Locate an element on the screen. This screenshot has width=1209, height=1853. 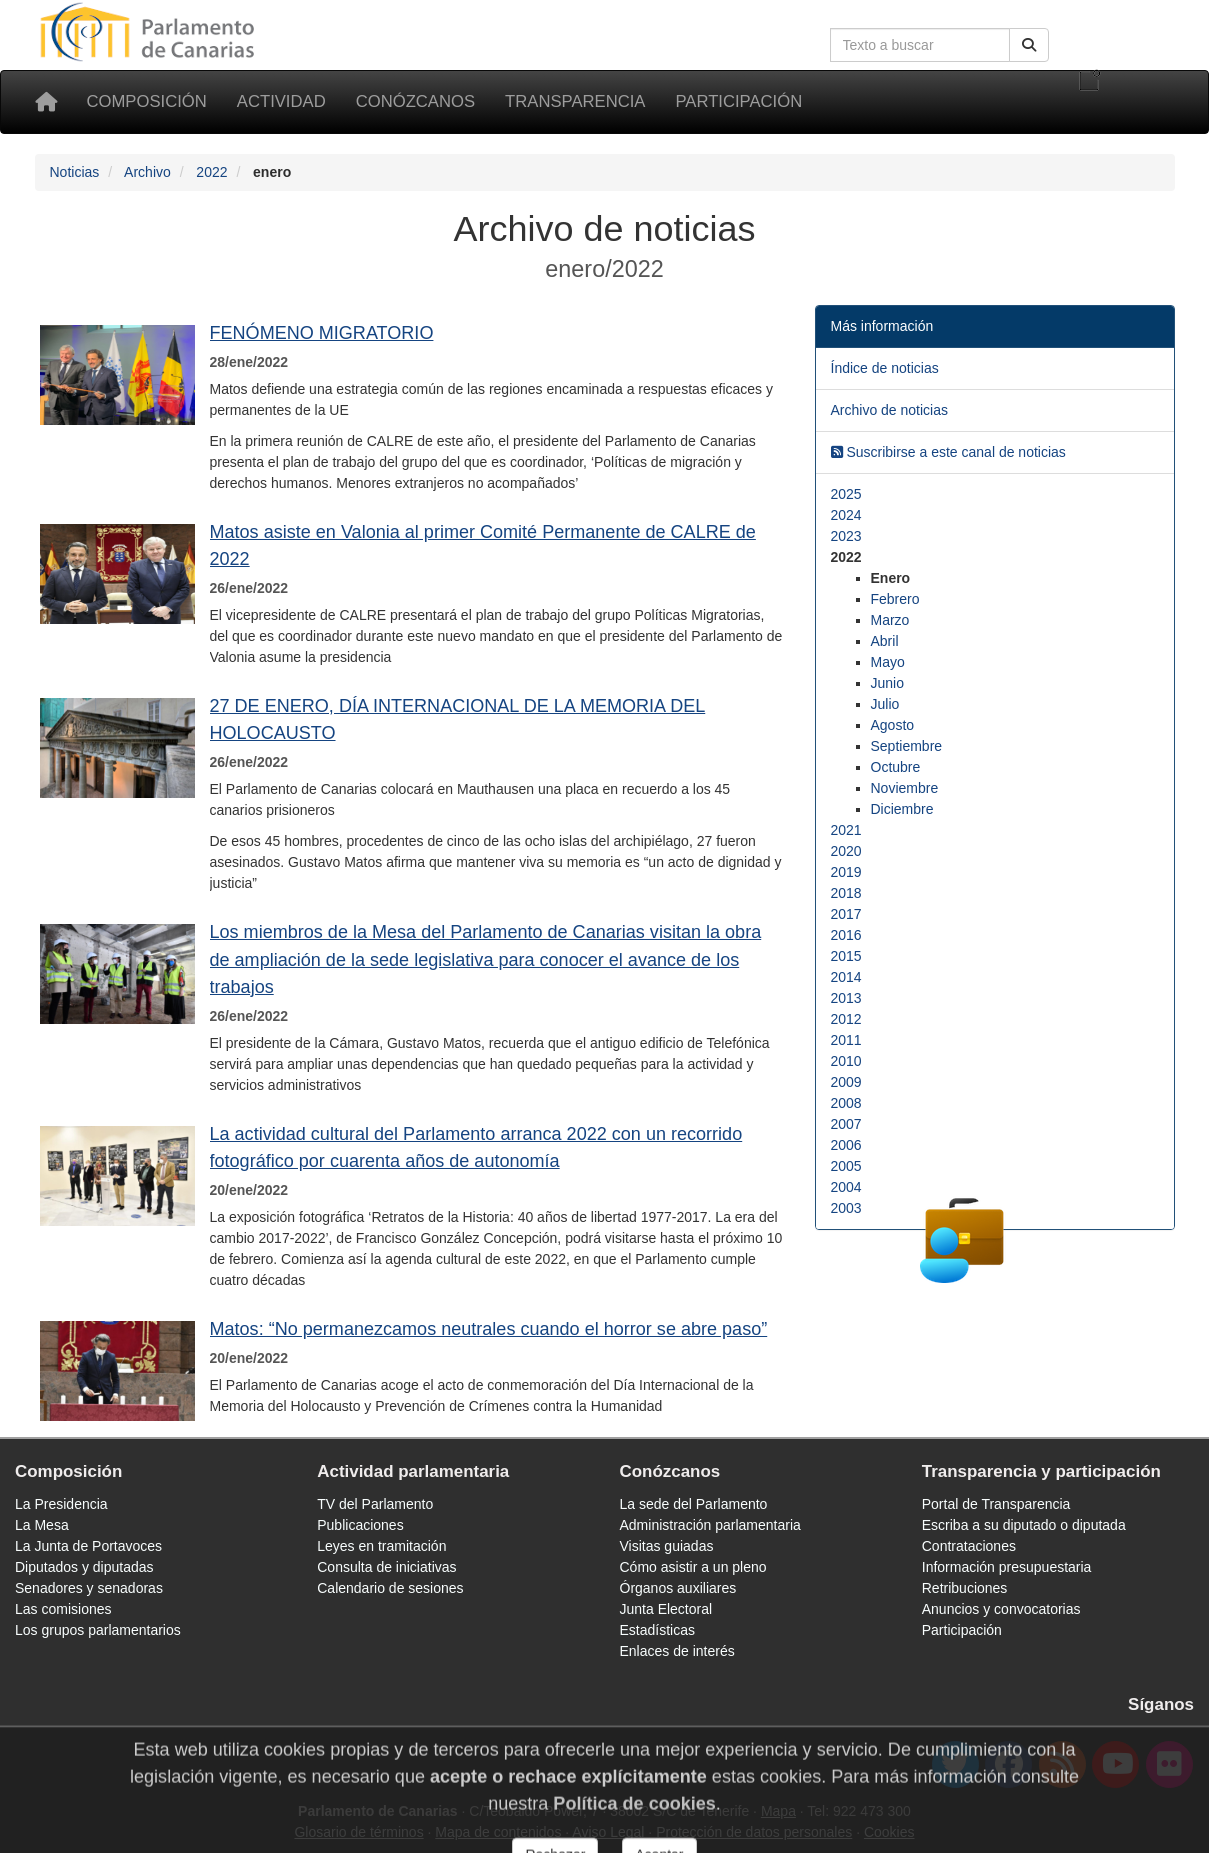
view notifications is located at coordinates (1089, 80).